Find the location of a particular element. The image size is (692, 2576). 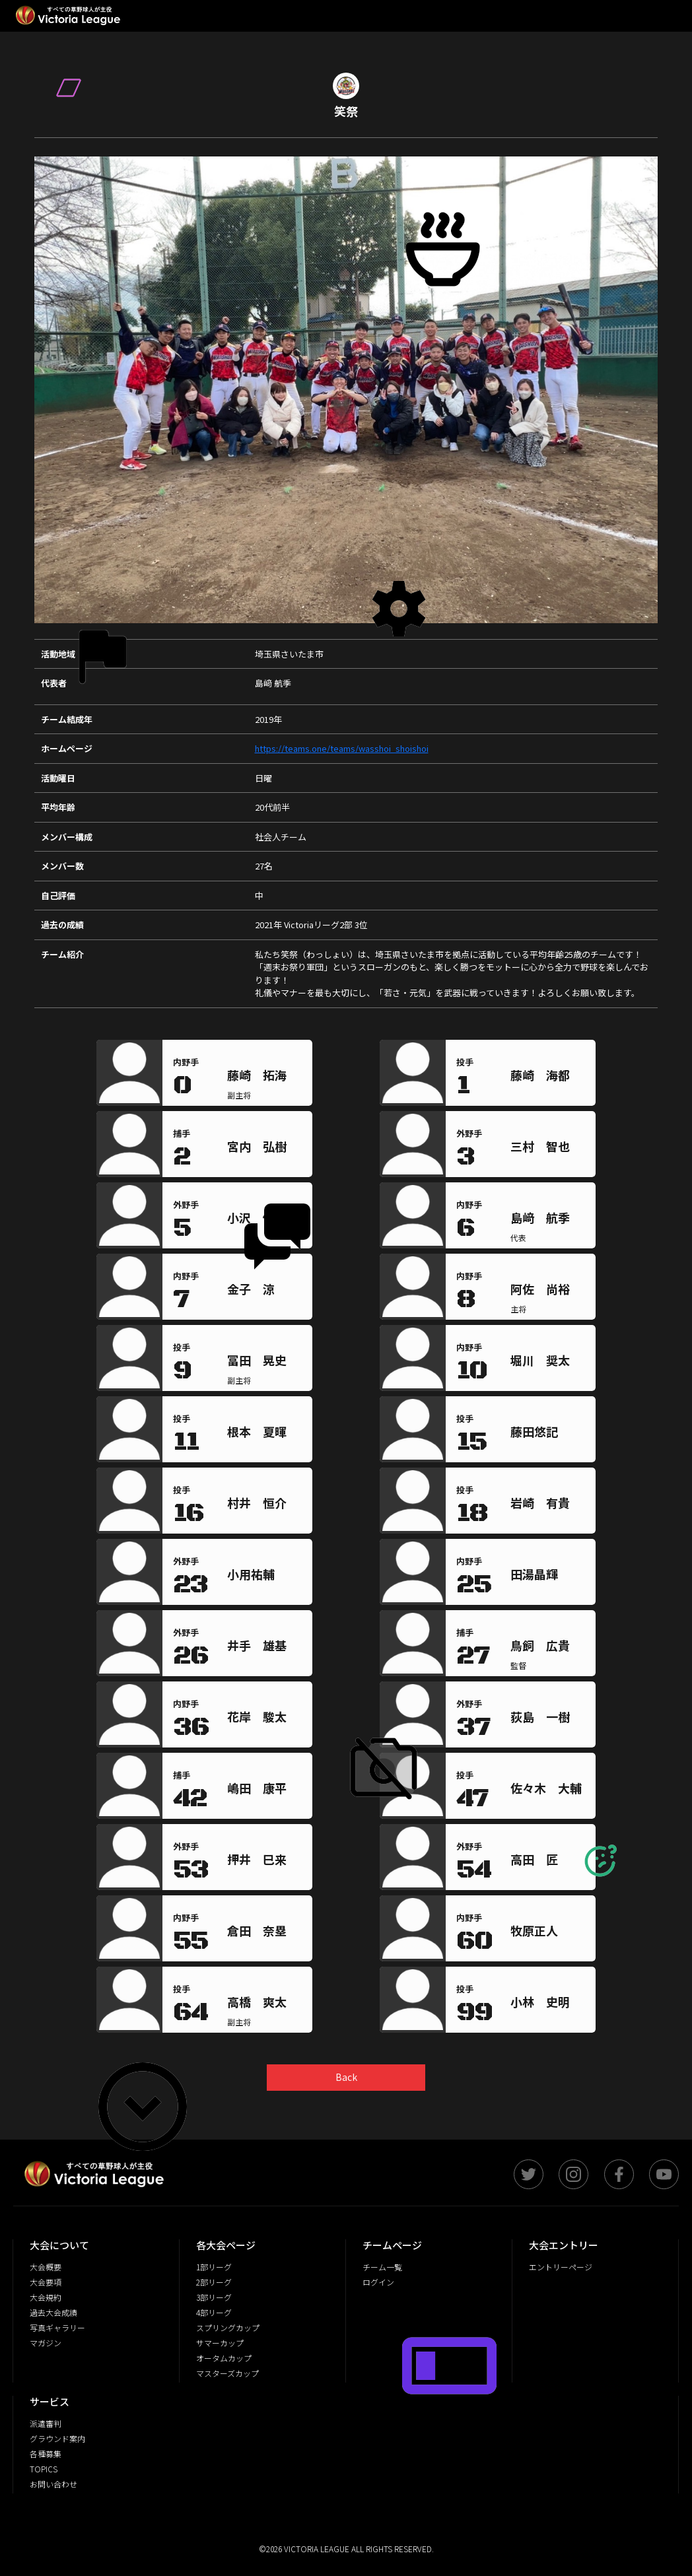

expand dropdown menu or section is located at coordinates (143, 2107).